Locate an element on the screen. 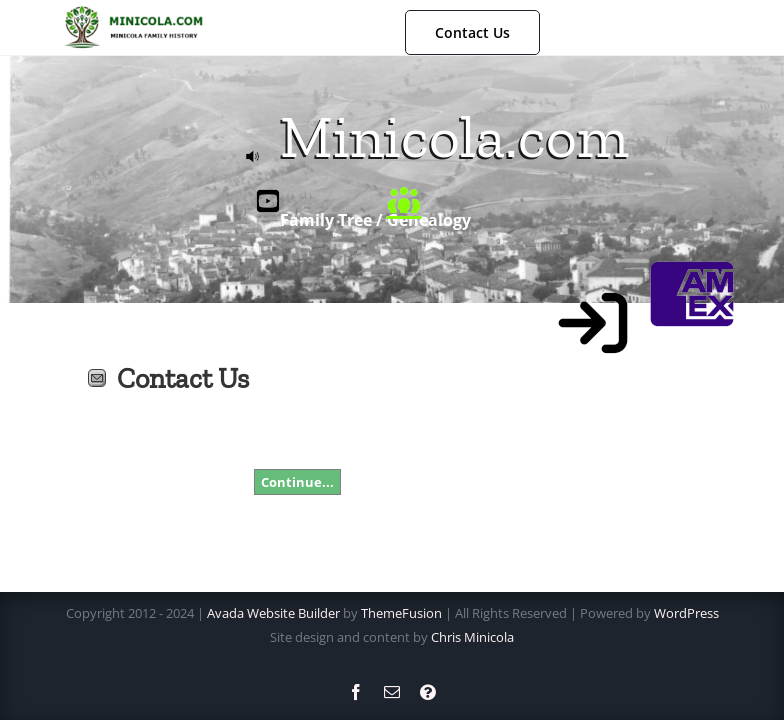 This screenshot has height=720, width=784. view team or group members is located at coordinates (404, 203).